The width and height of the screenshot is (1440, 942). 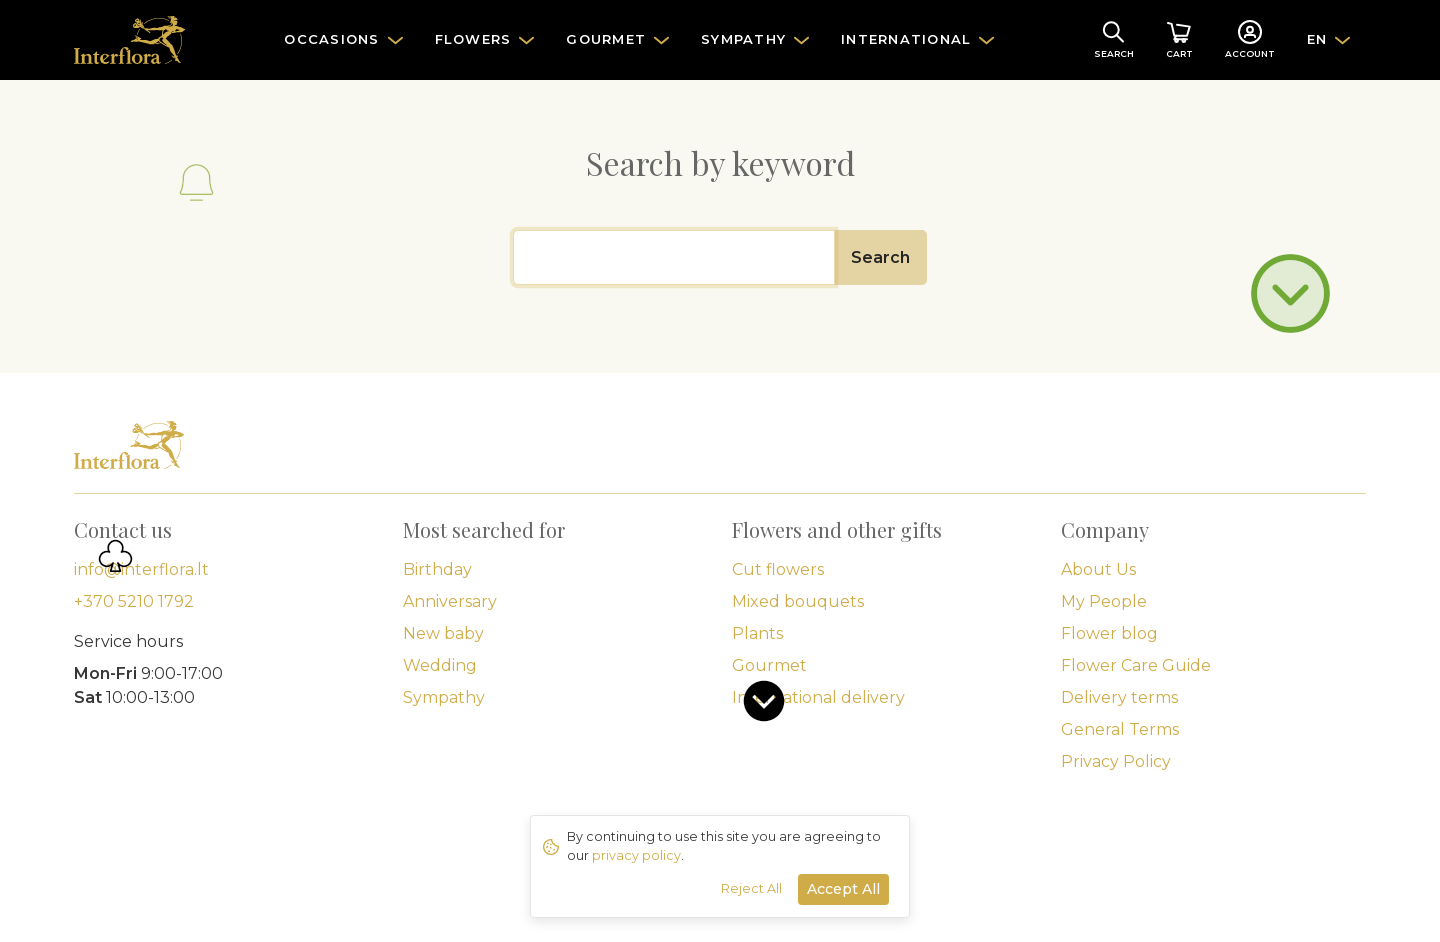 What do you see at coordinates (115, 556) in the screenshot?
I see `indicates clubs suit in a card game` at bounding box center [115, 556].